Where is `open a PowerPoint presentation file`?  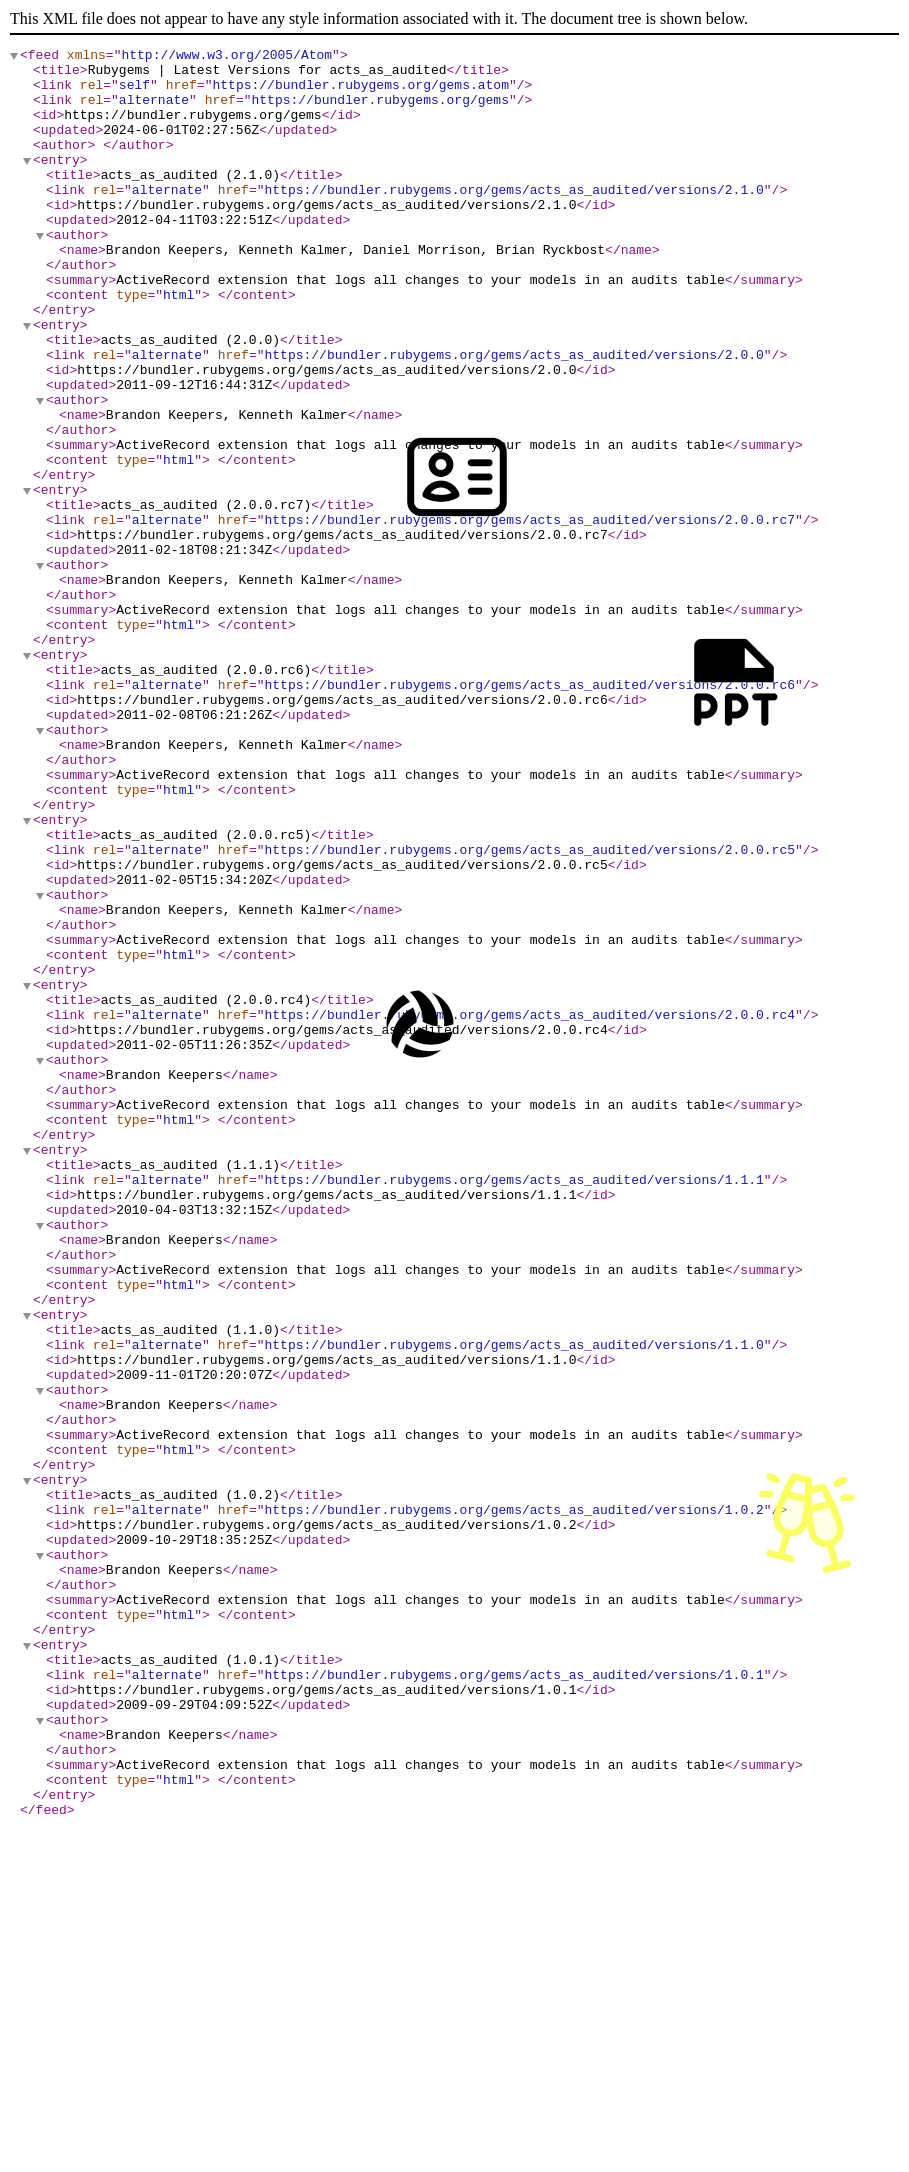
open a PowerPoint presentation file is located at coordinates (734, 686).